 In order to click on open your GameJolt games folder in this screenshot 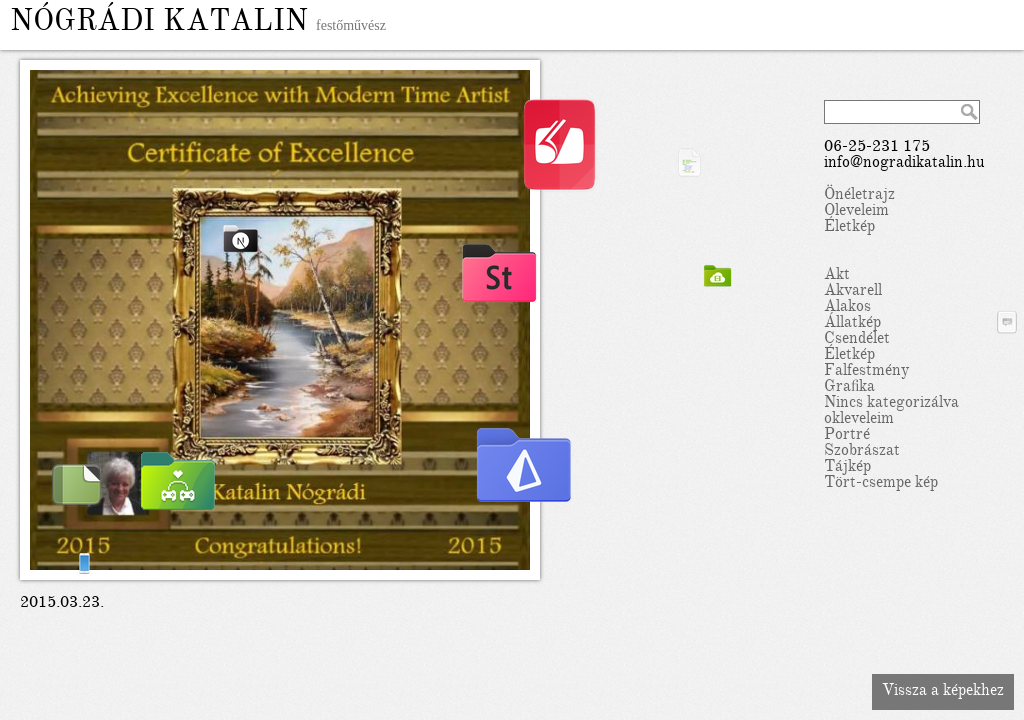, I will do `click(178, 483)`.